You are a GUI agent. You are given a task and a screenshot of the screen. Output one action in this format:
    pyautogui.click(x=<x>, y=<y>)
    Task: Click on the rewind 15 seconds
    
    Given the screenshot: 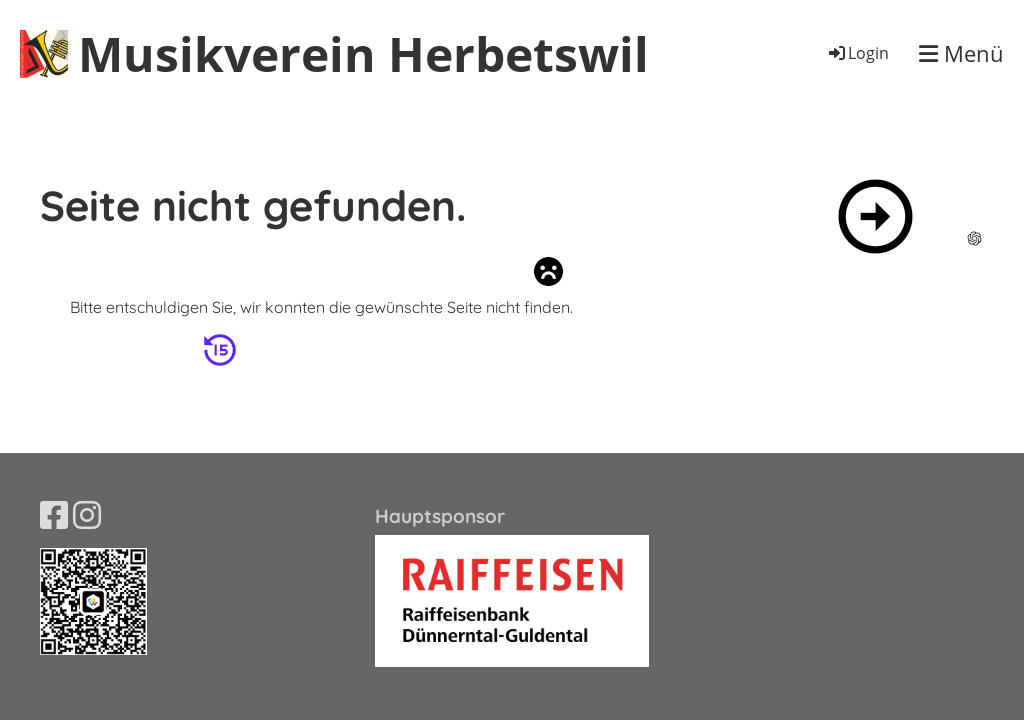 What is the action you would take?
    pyautogui.click(x=220, y=350)
    